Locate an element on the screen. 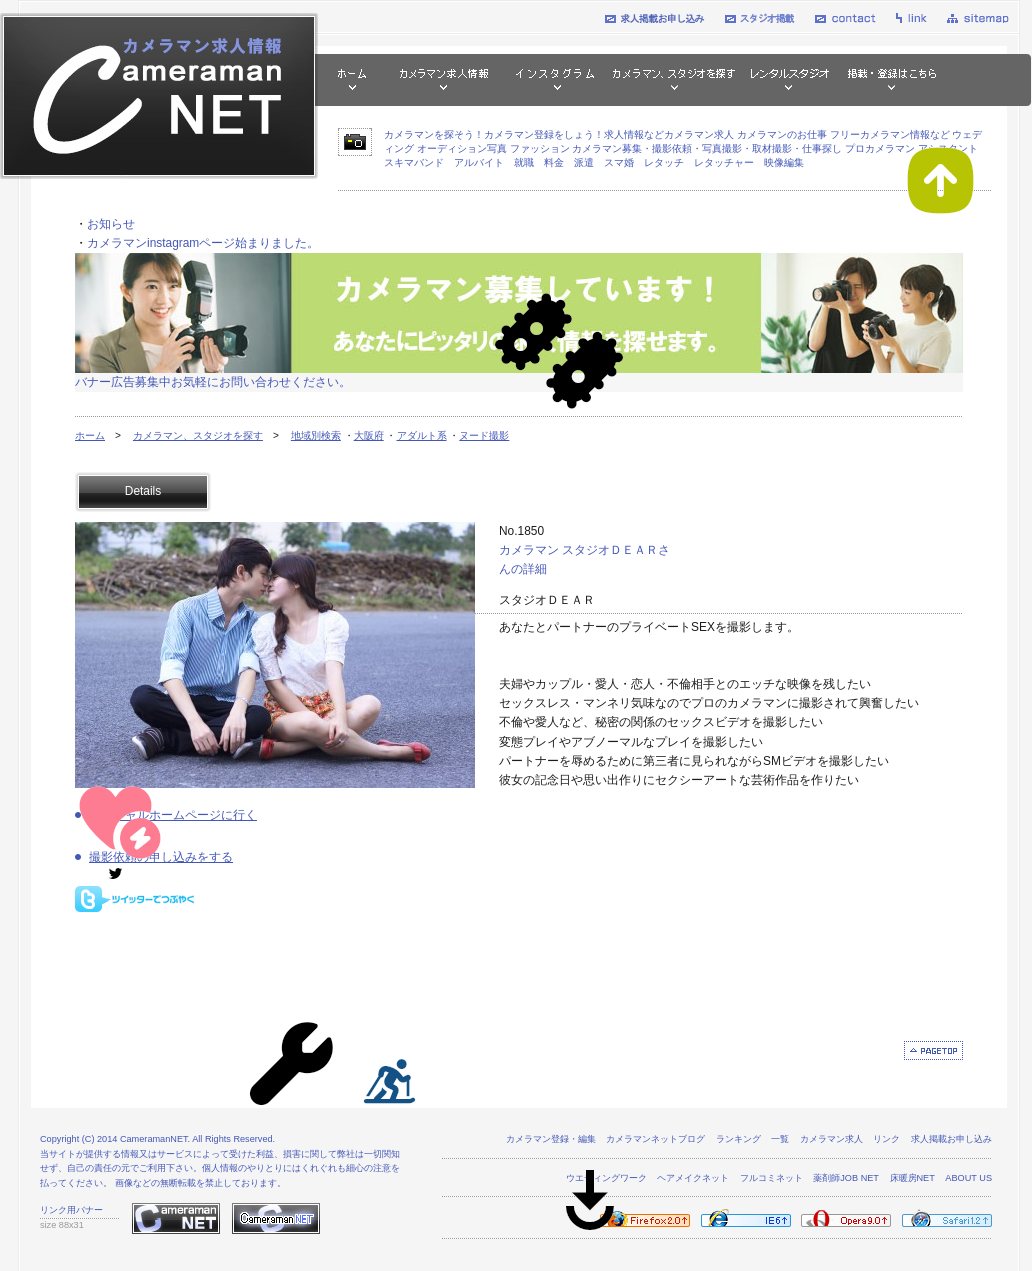 This screenshot has height=1271, width=1032. access settings or configuration options is located at coordinates (292, 1063).